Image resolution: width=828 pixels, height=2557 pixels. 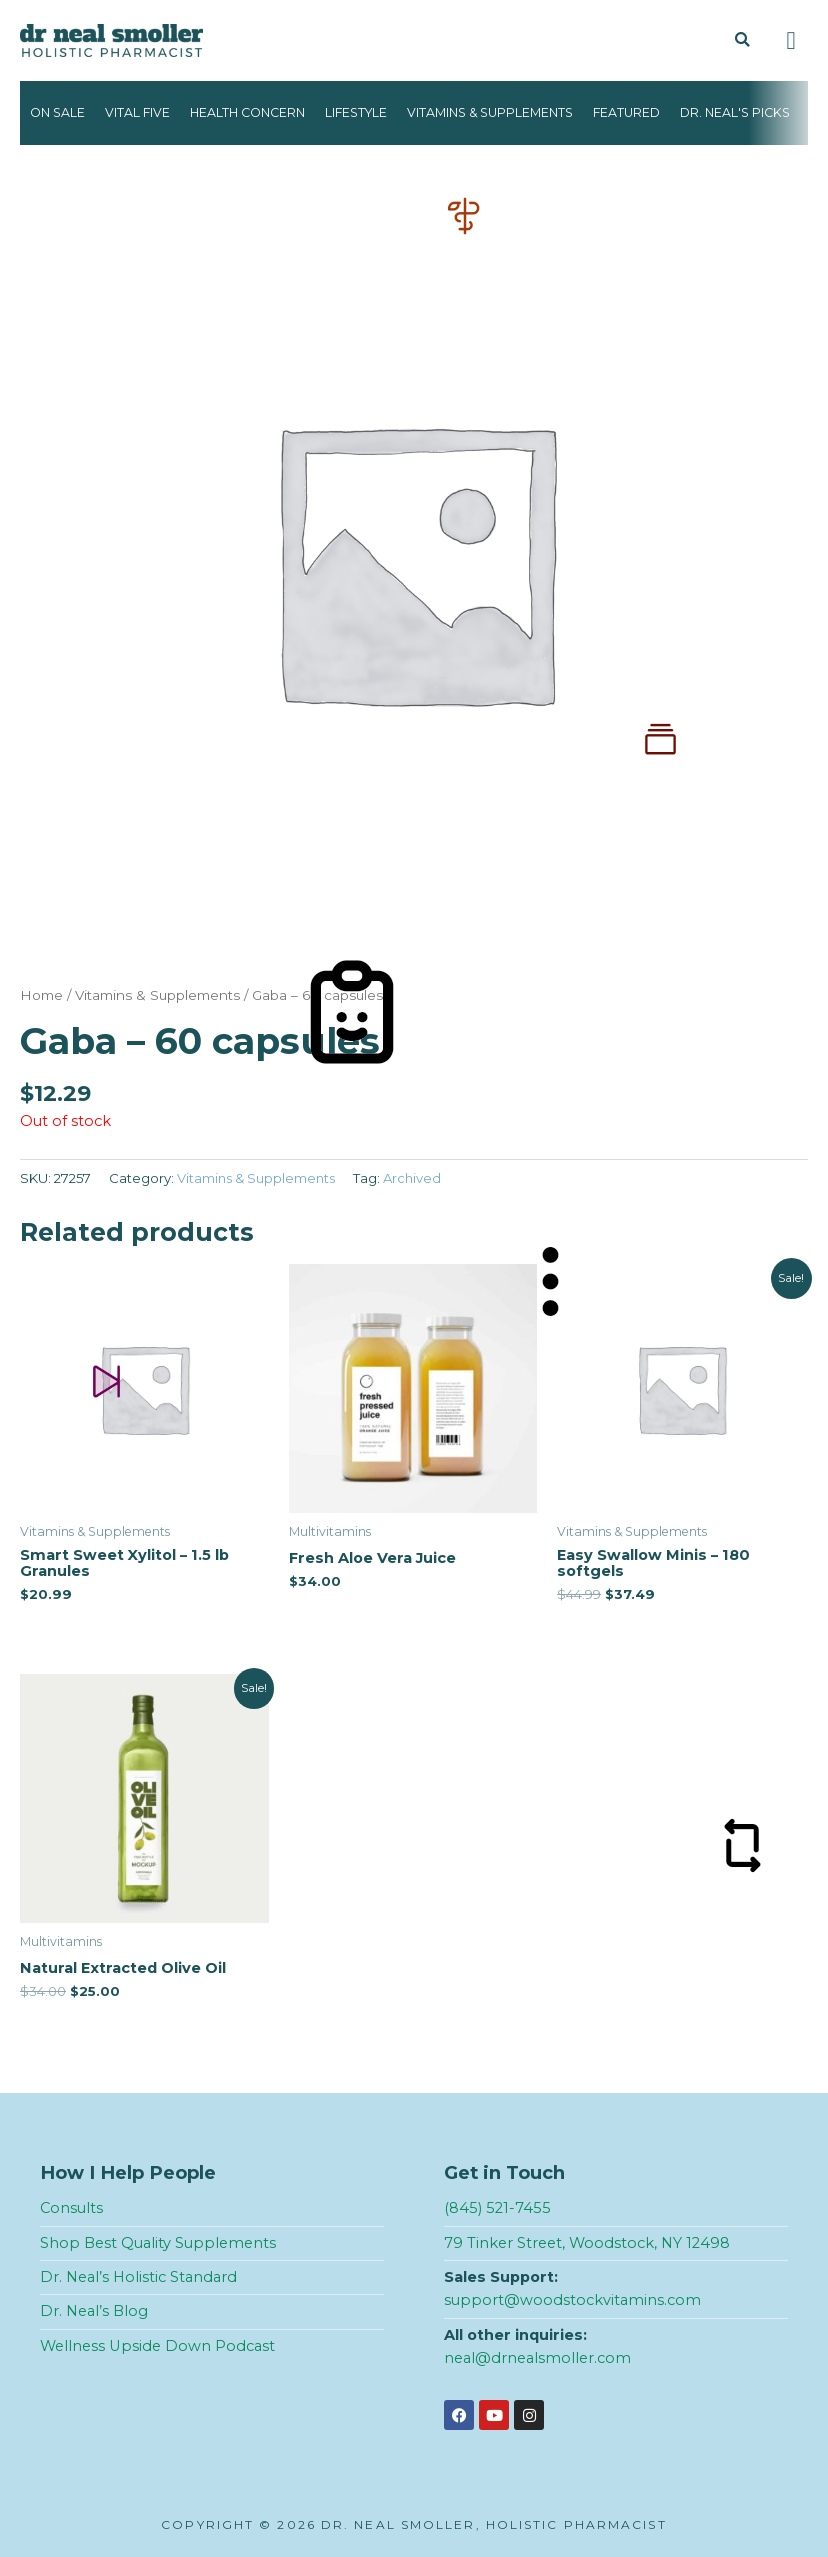 I want to click on rotate your device orientation, so click(x=742, y=1845).